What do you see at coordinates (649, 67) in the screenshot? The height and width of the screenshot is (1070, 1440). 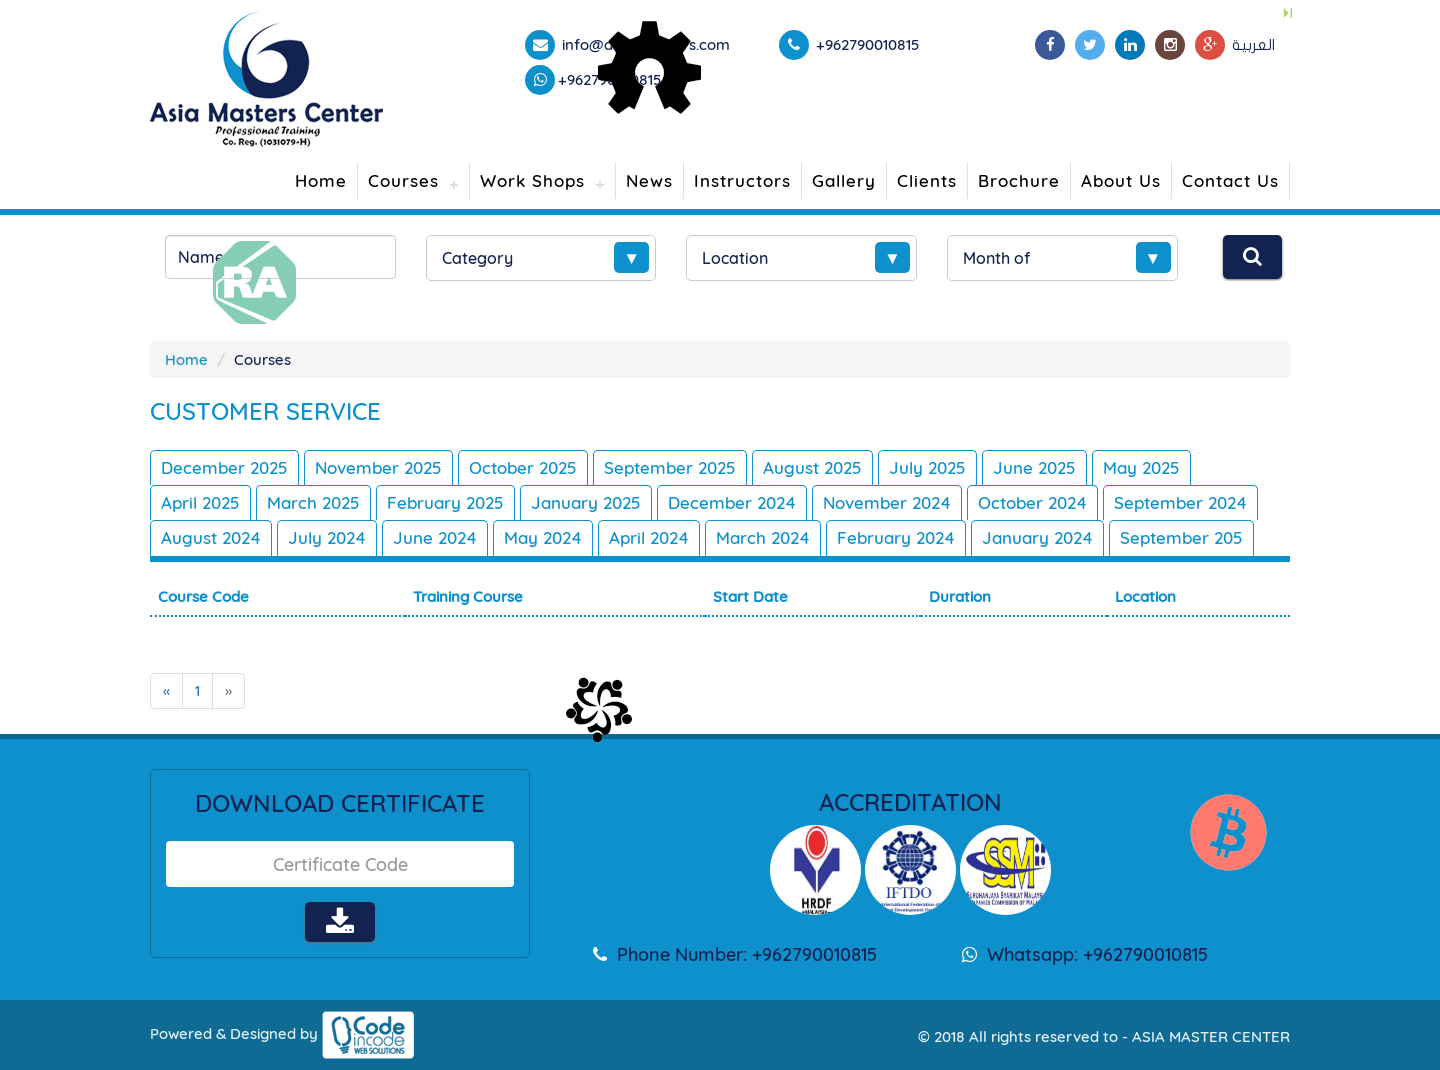 I see `open source hardware logo` at bounding box center [649, 67].